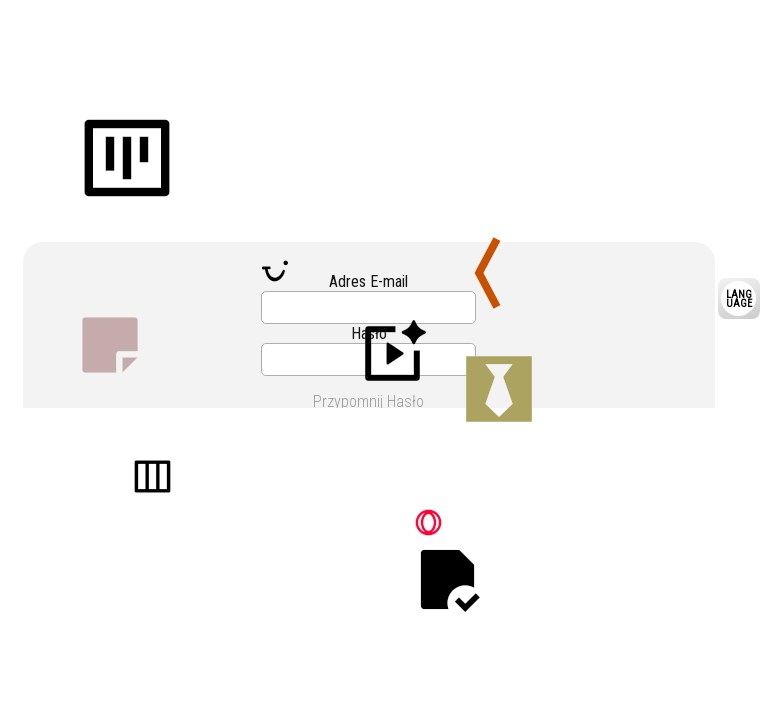  Describe the element at coordinates (499, 389) in the screenshot. I see `black tie formal wear or dress code indicator` at that location.